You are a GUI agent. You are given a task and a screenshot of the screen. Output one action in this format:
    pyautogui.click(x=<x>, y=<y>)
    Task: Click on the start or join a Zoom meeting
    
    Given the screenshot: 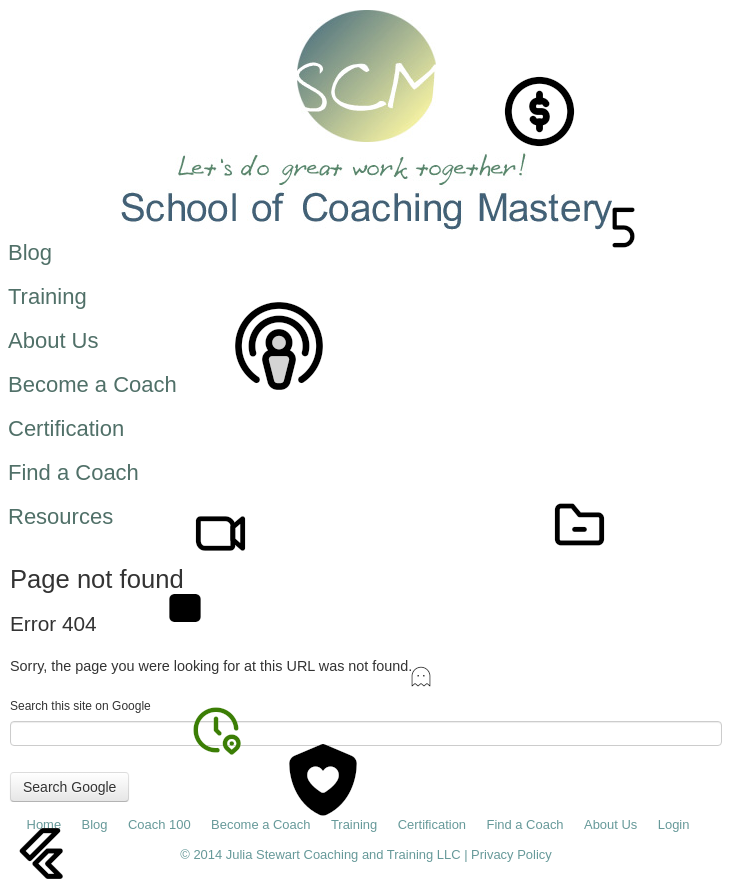 What is the action you would take?
    pyautogui.click(x=220, y=533)
    